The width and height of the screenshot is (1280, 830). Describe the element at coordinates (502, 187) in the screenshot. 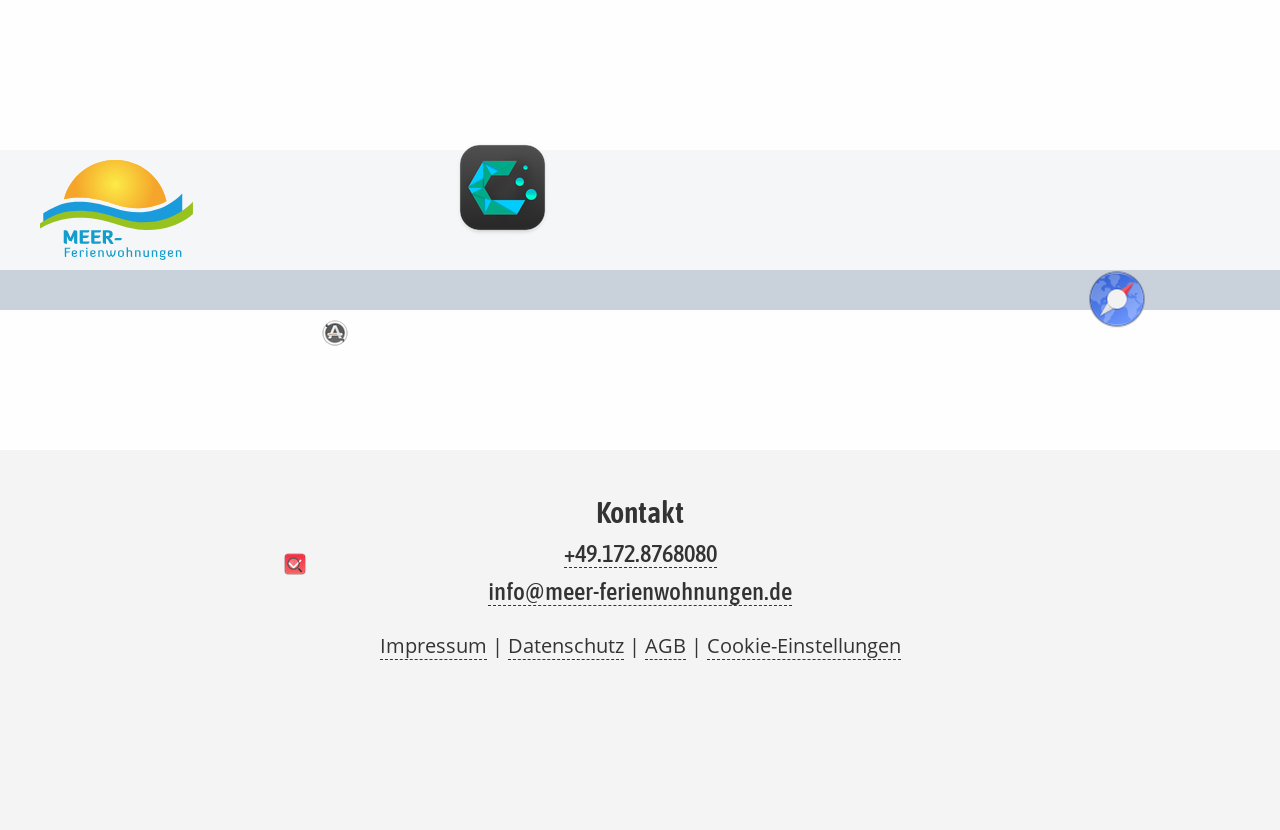

I see `open cachyos welcome app` at that location.